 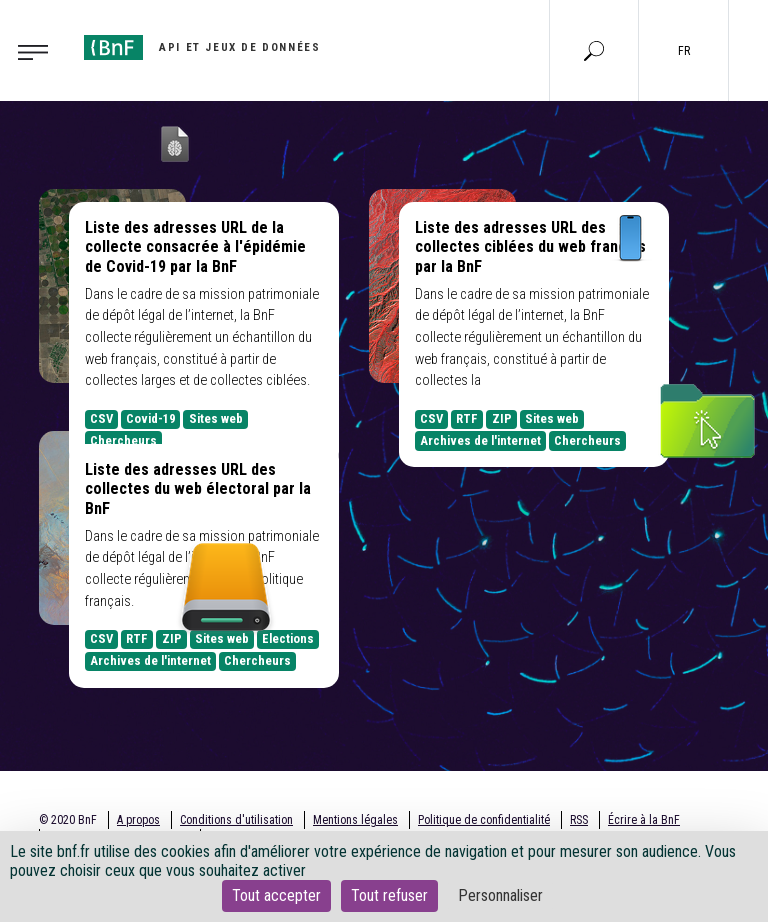 What do you see at coordinates (175, 144) in the screenshot?
I see `a DICOM medical imaging file` at bounding box center [175, 144].